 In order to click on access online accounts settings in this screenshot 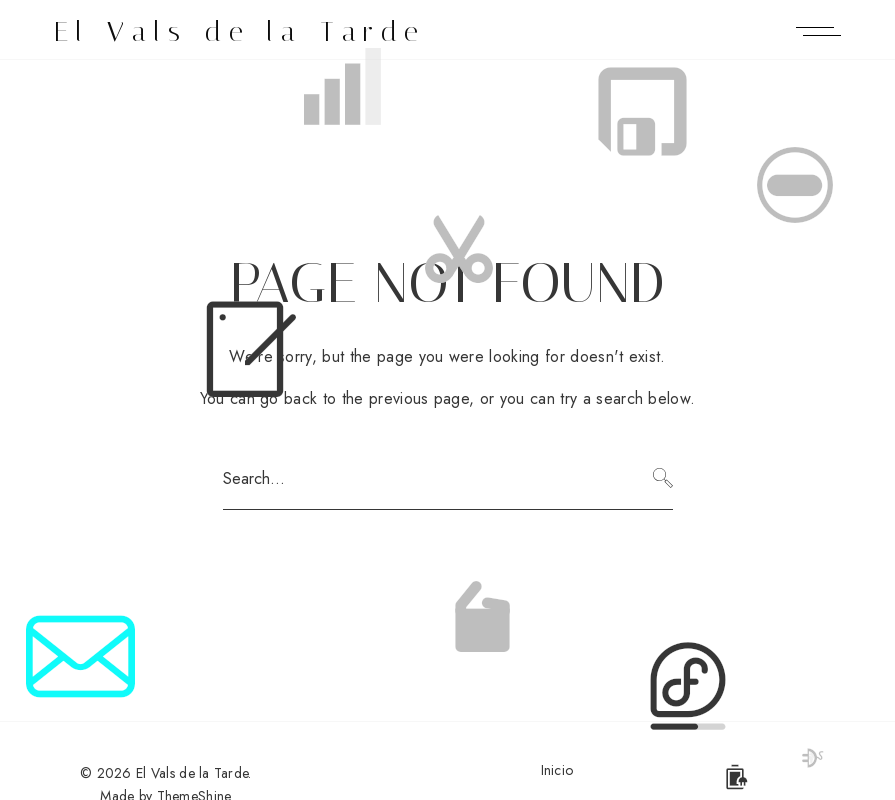, I will do `click(813, 758)`.